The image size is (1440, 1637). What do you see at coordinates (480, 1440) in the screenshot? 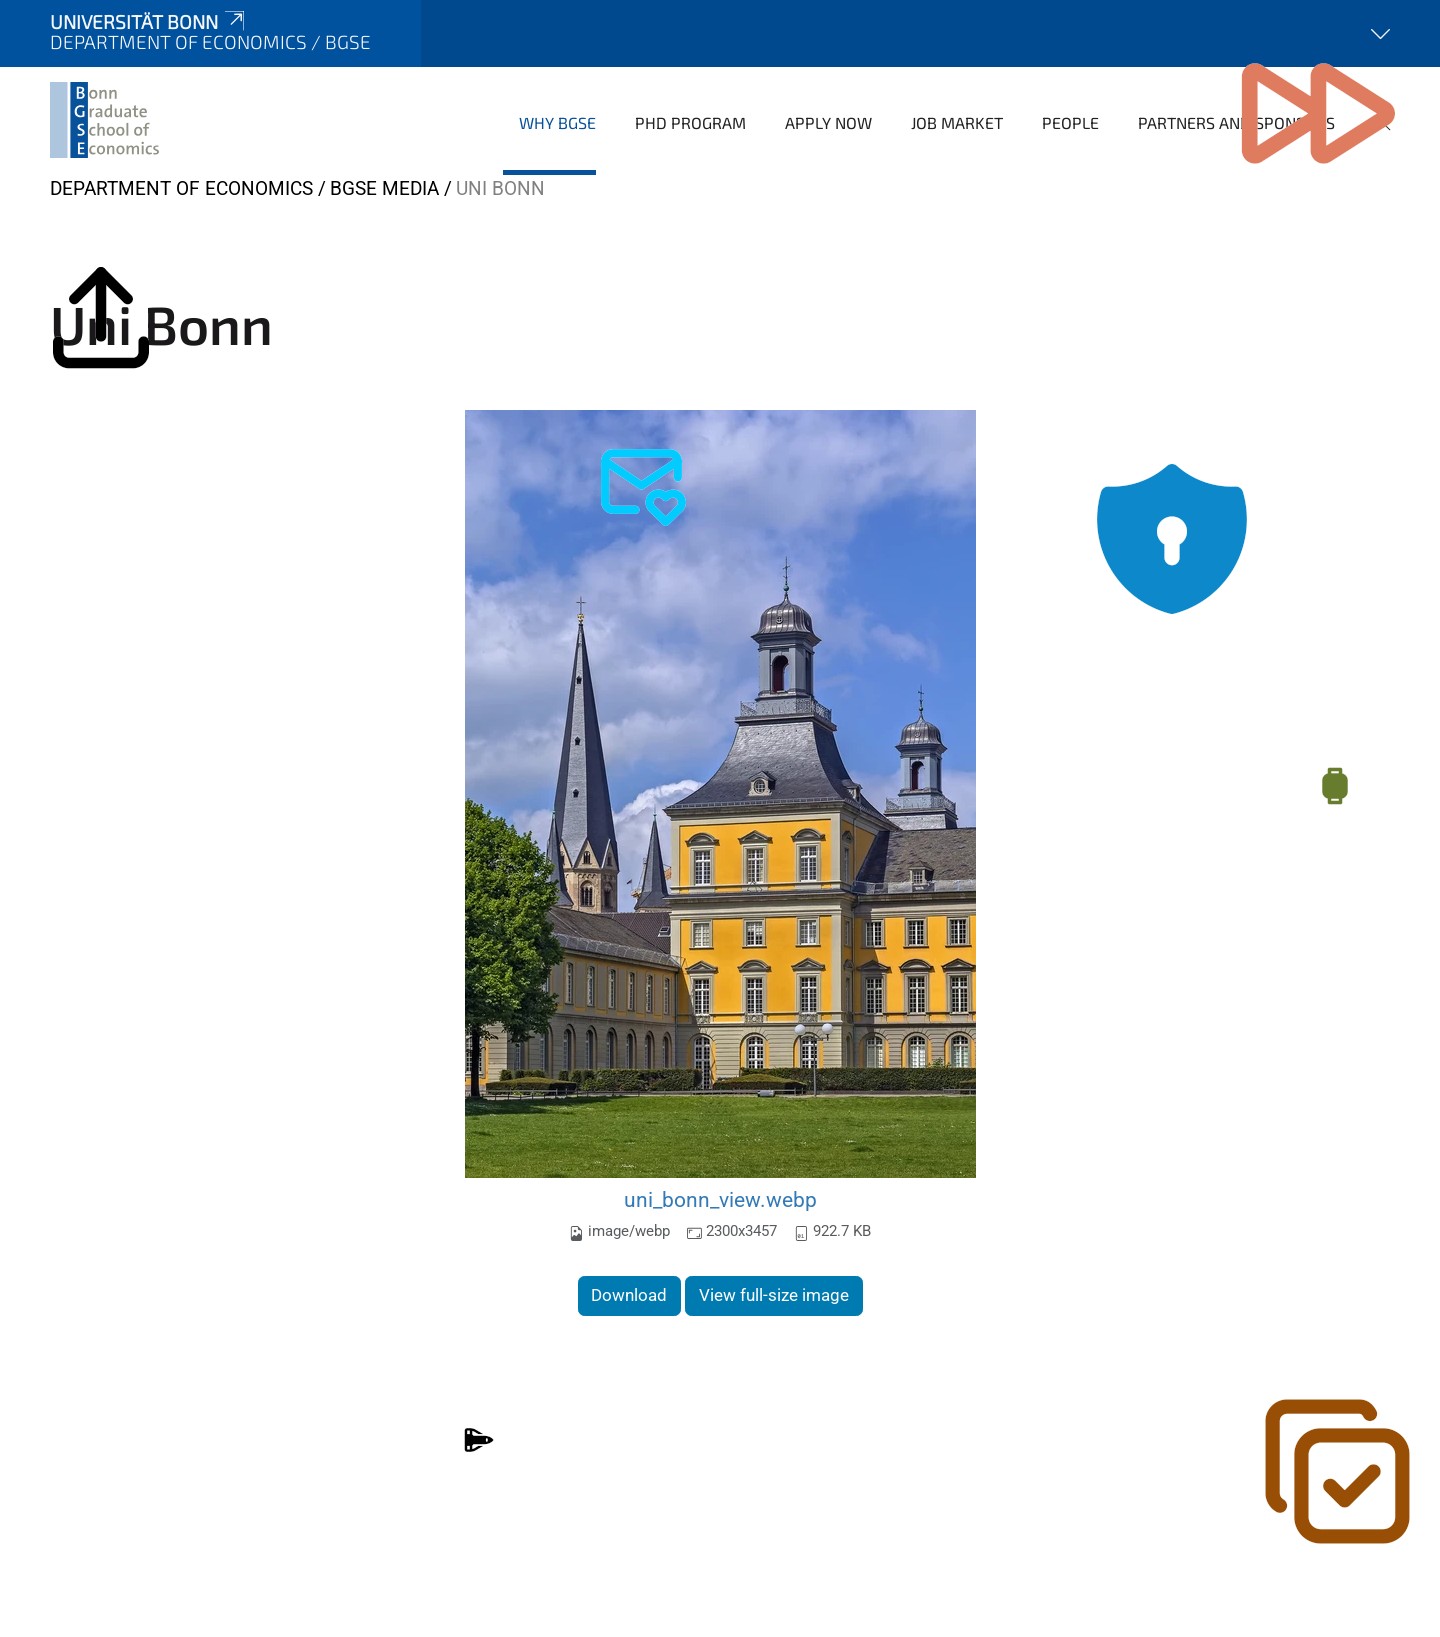
I see `launch or deploy an application` at bounding box center [480, 1440].